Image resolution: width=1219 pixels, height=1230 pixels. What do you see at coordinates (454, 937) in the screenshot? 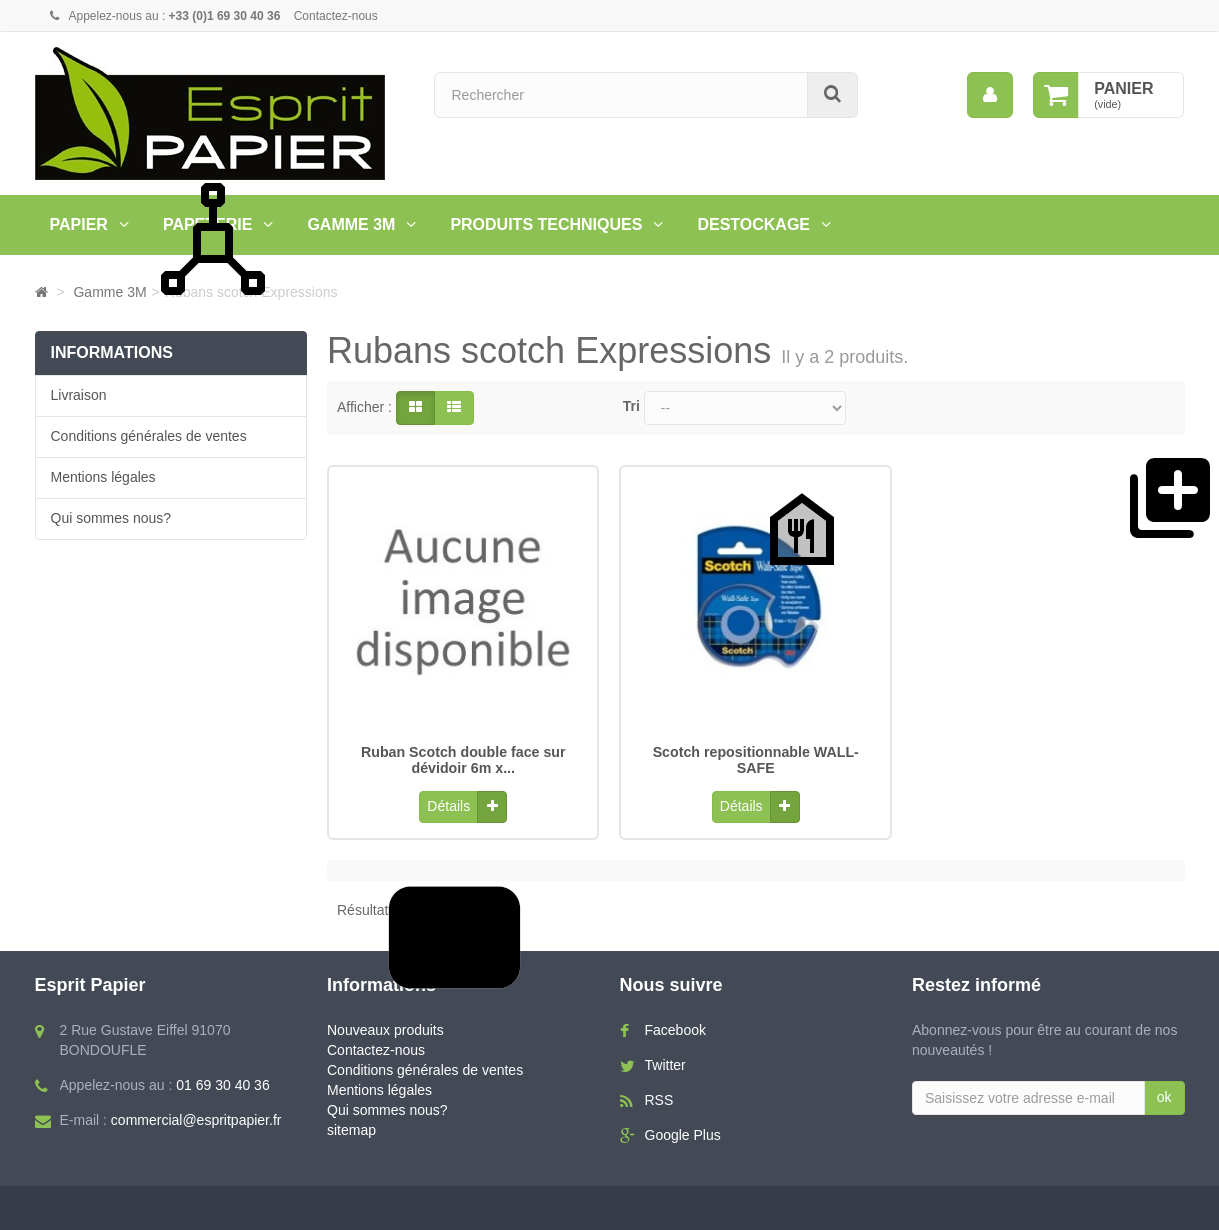
I see `set image crop to 7:5 aspect ratio` at bounding box center [454, 937].